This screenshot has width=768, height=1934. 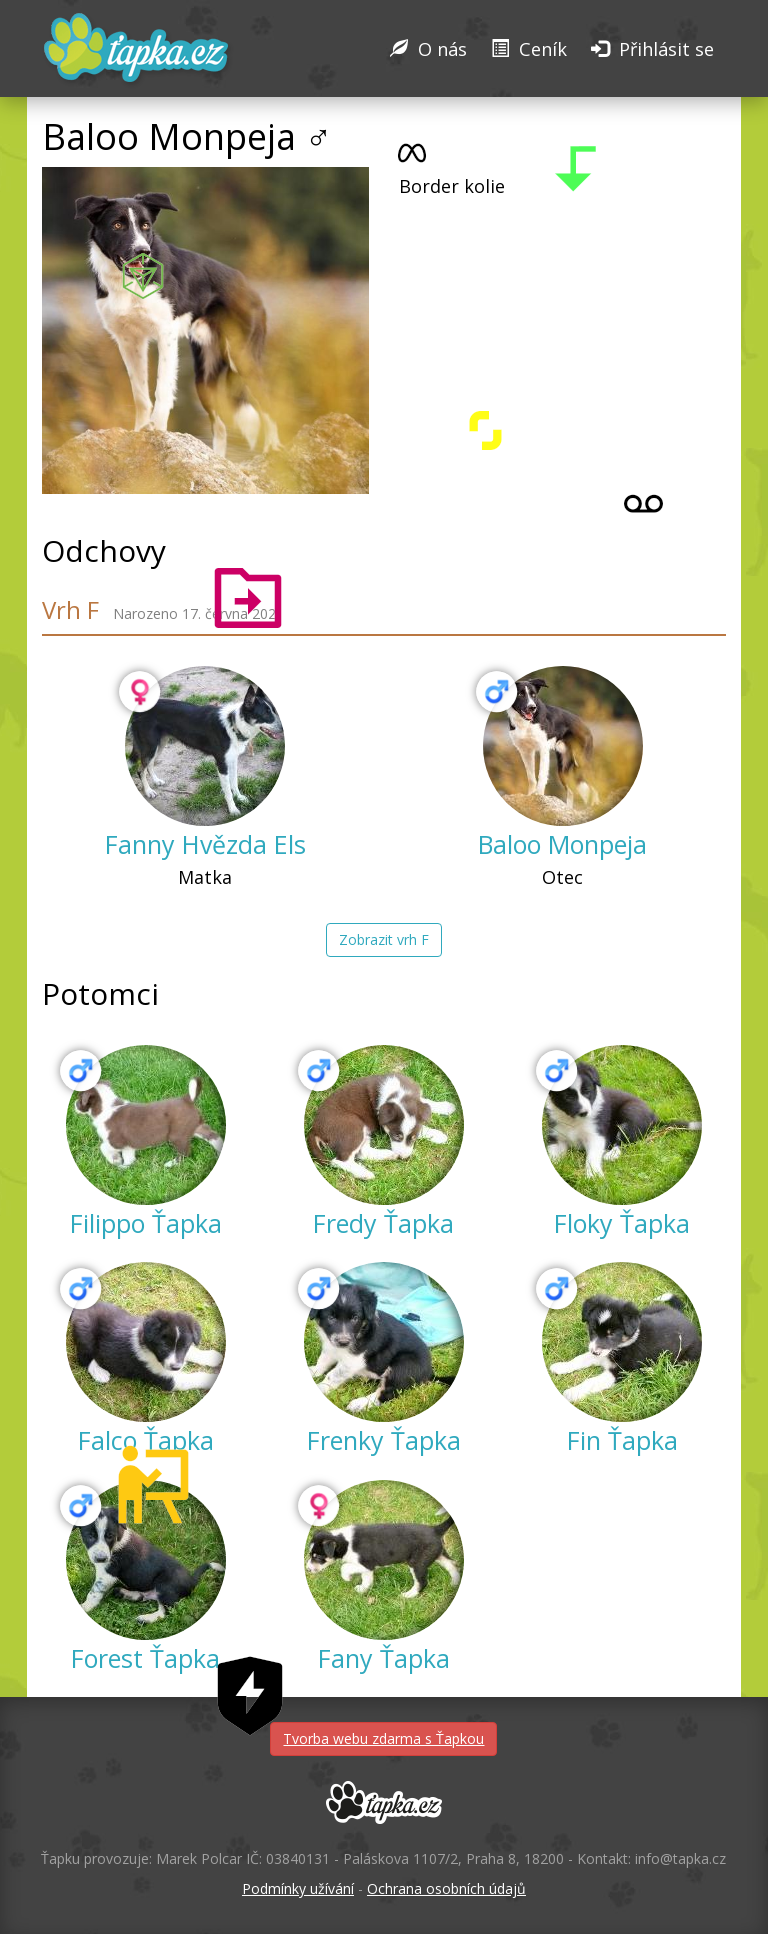 I want to click on indicates active security protection or firewall enabled, so click(x=250, y=1696).